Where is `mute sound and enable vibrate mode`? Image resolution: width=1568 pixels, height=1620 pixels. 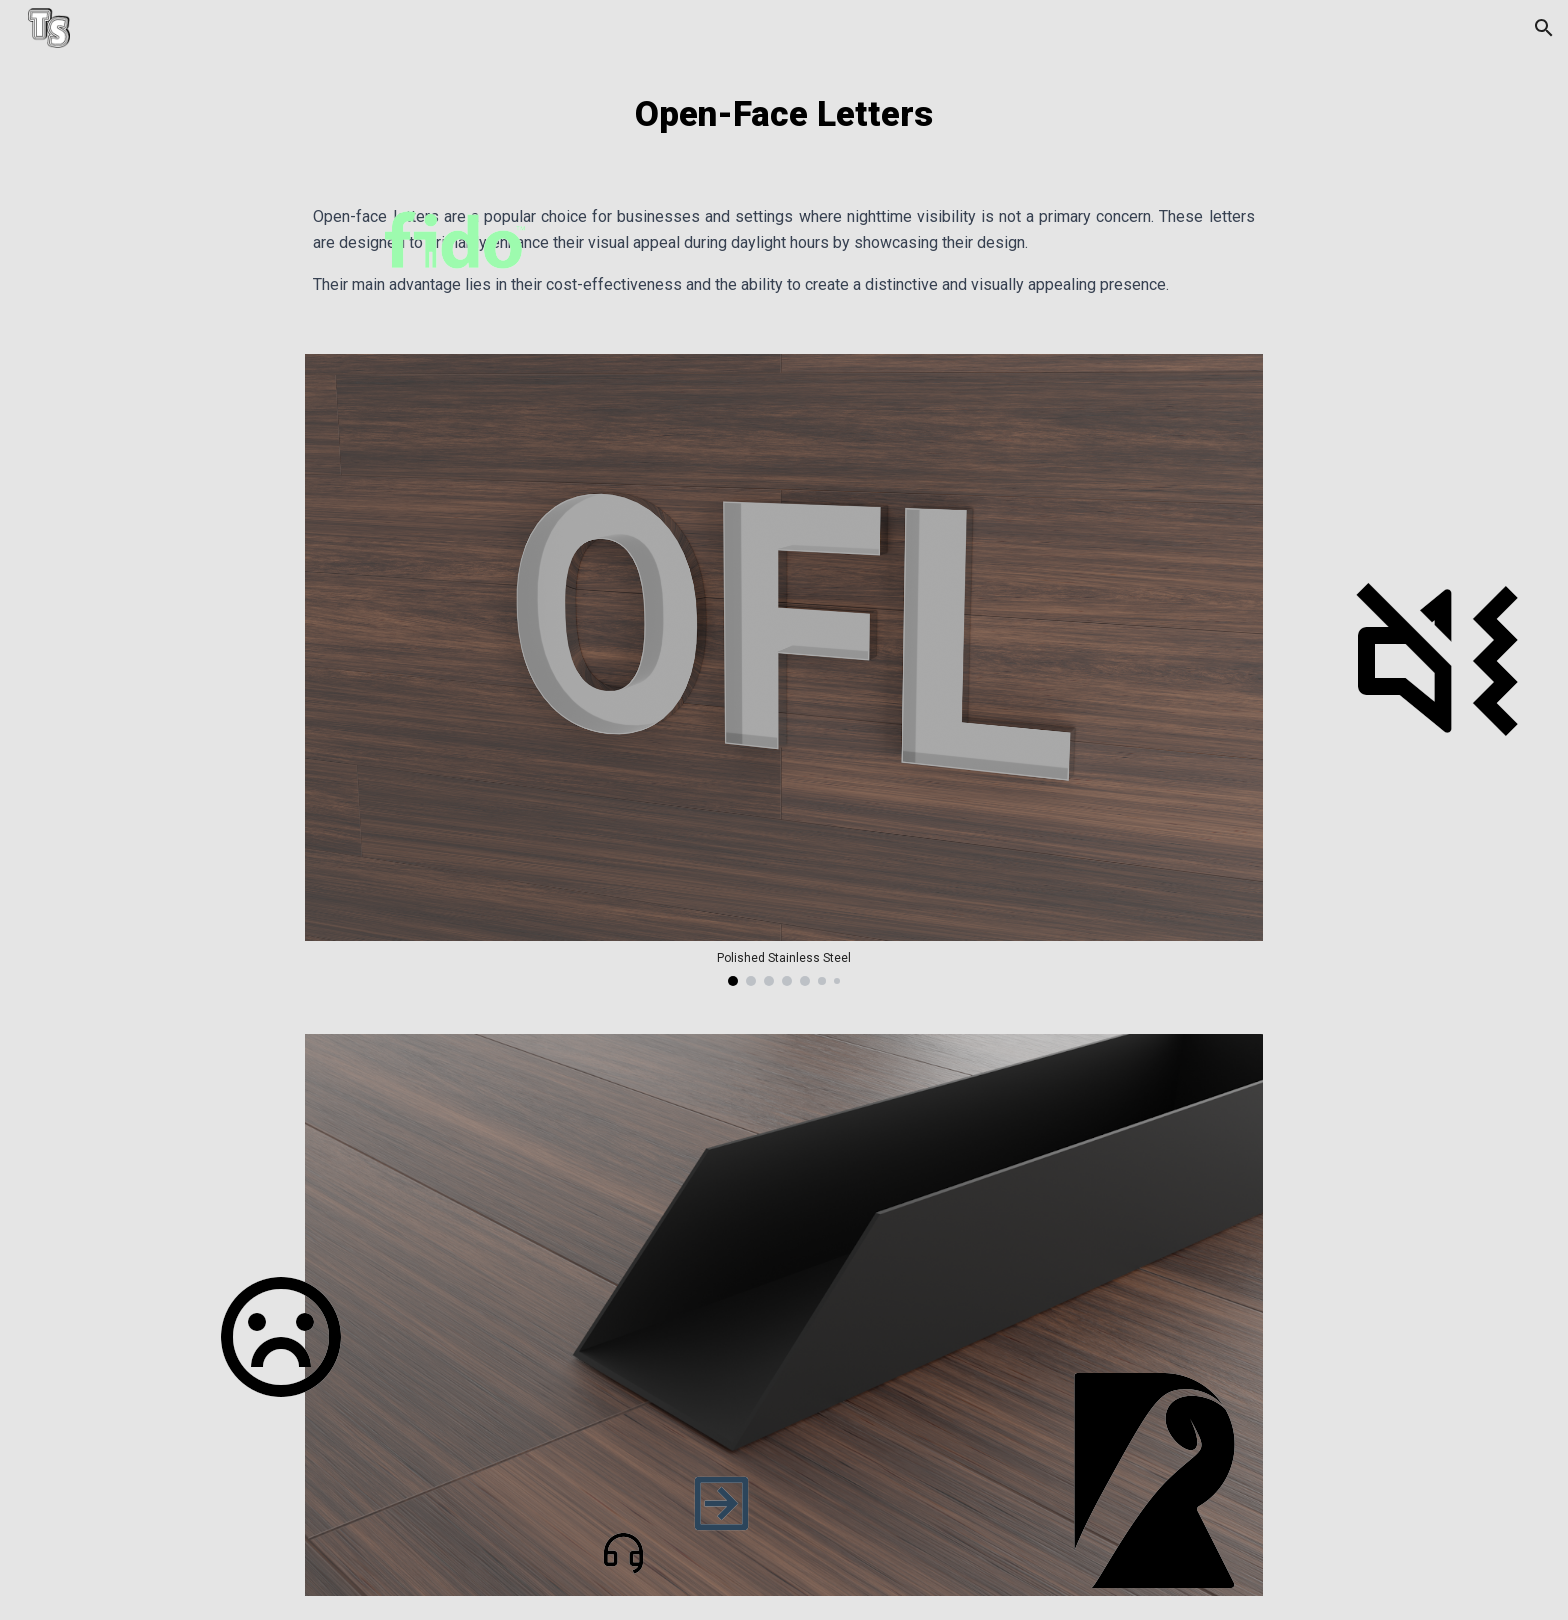 mute sound and enable vibrate mode is located at coordinates (1443, 661).